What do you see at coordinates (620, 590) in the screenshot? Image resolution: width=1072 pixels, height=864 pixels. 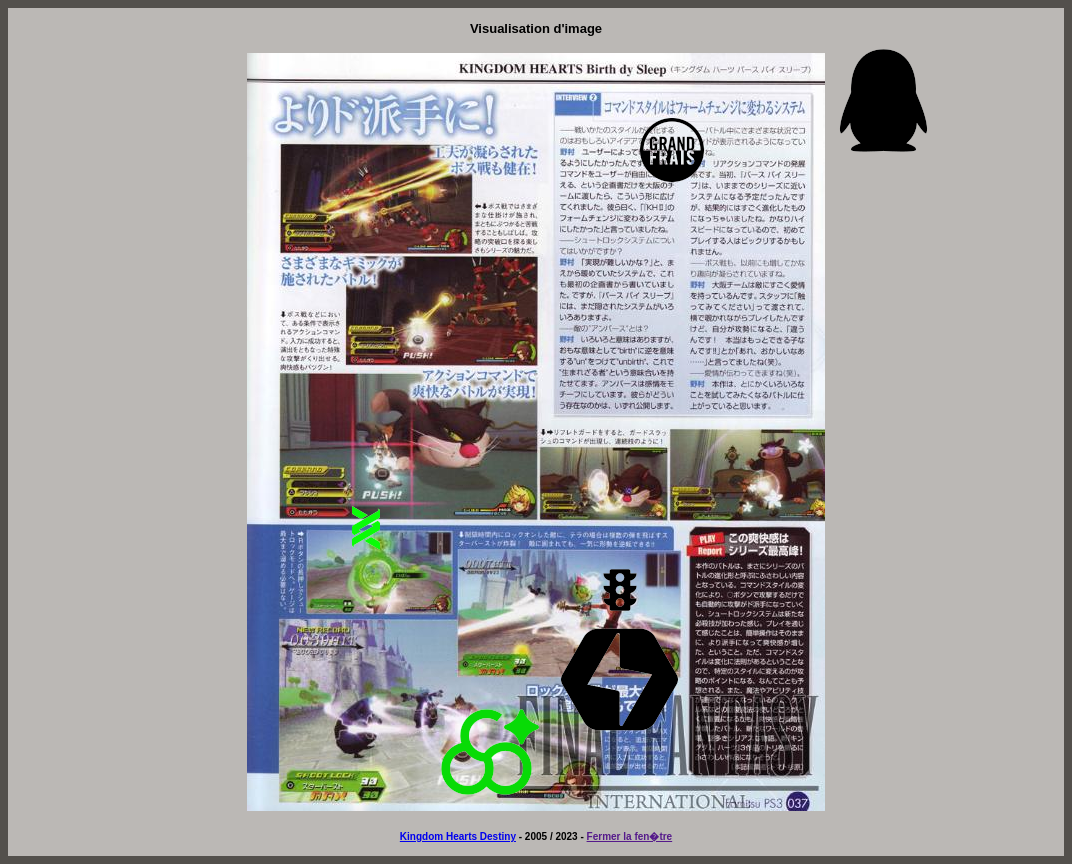 I see `view traffic conditions` at bounding box center [620, 590].